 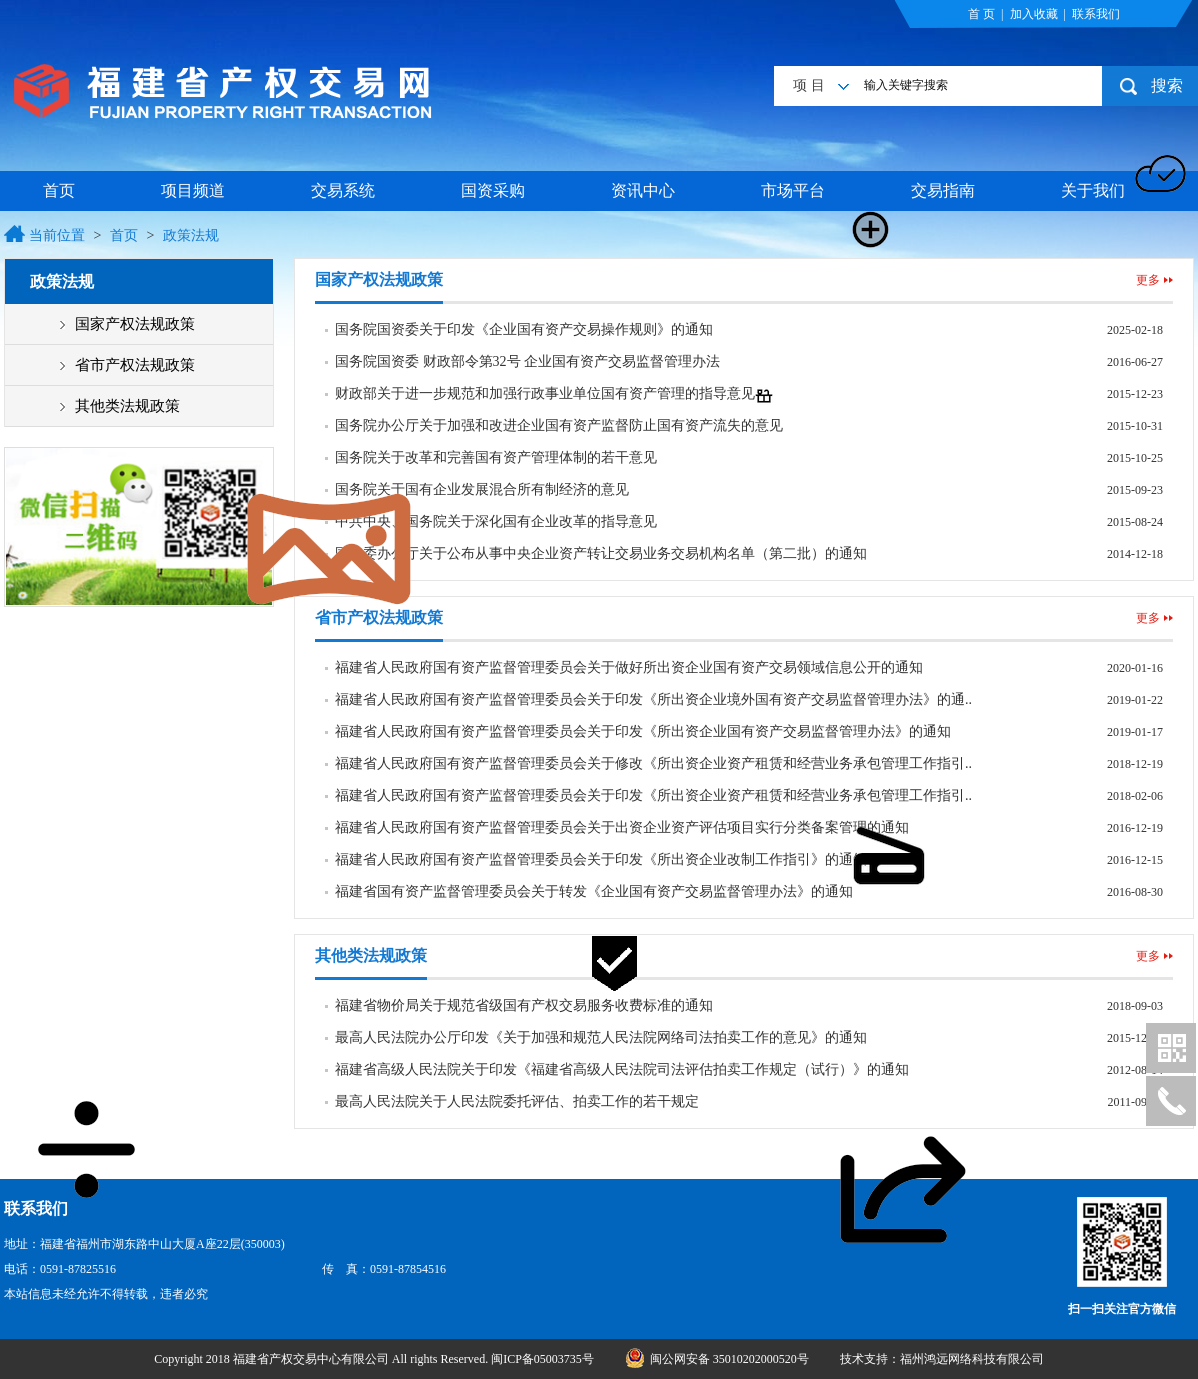 What do you see at coordinates (764, 396) in the screenshot?
I see `browse kitchen countertop options` at bounding box center [764, 396].